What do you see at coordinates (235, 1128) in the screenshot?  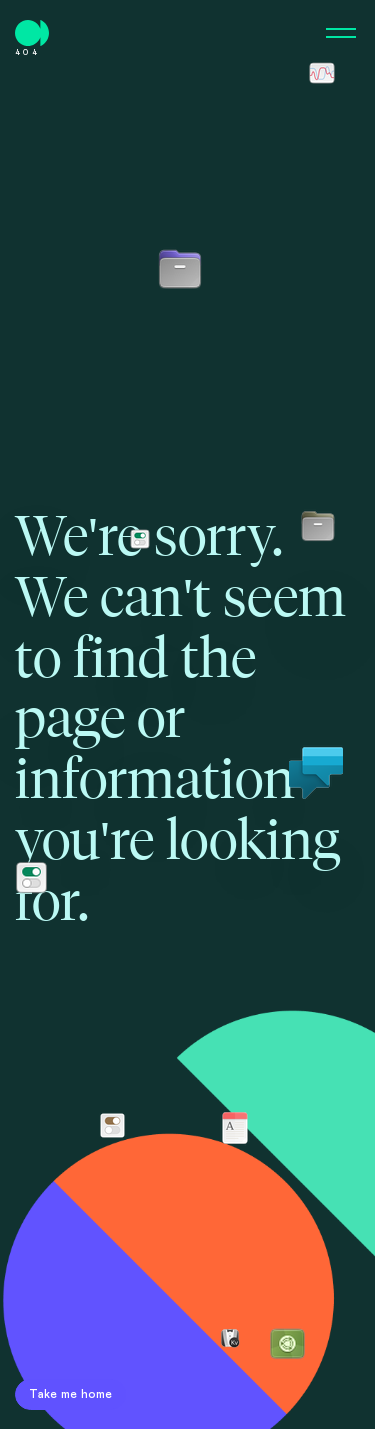 I see `open ebook reader application` at bounding box center [235, 1128].